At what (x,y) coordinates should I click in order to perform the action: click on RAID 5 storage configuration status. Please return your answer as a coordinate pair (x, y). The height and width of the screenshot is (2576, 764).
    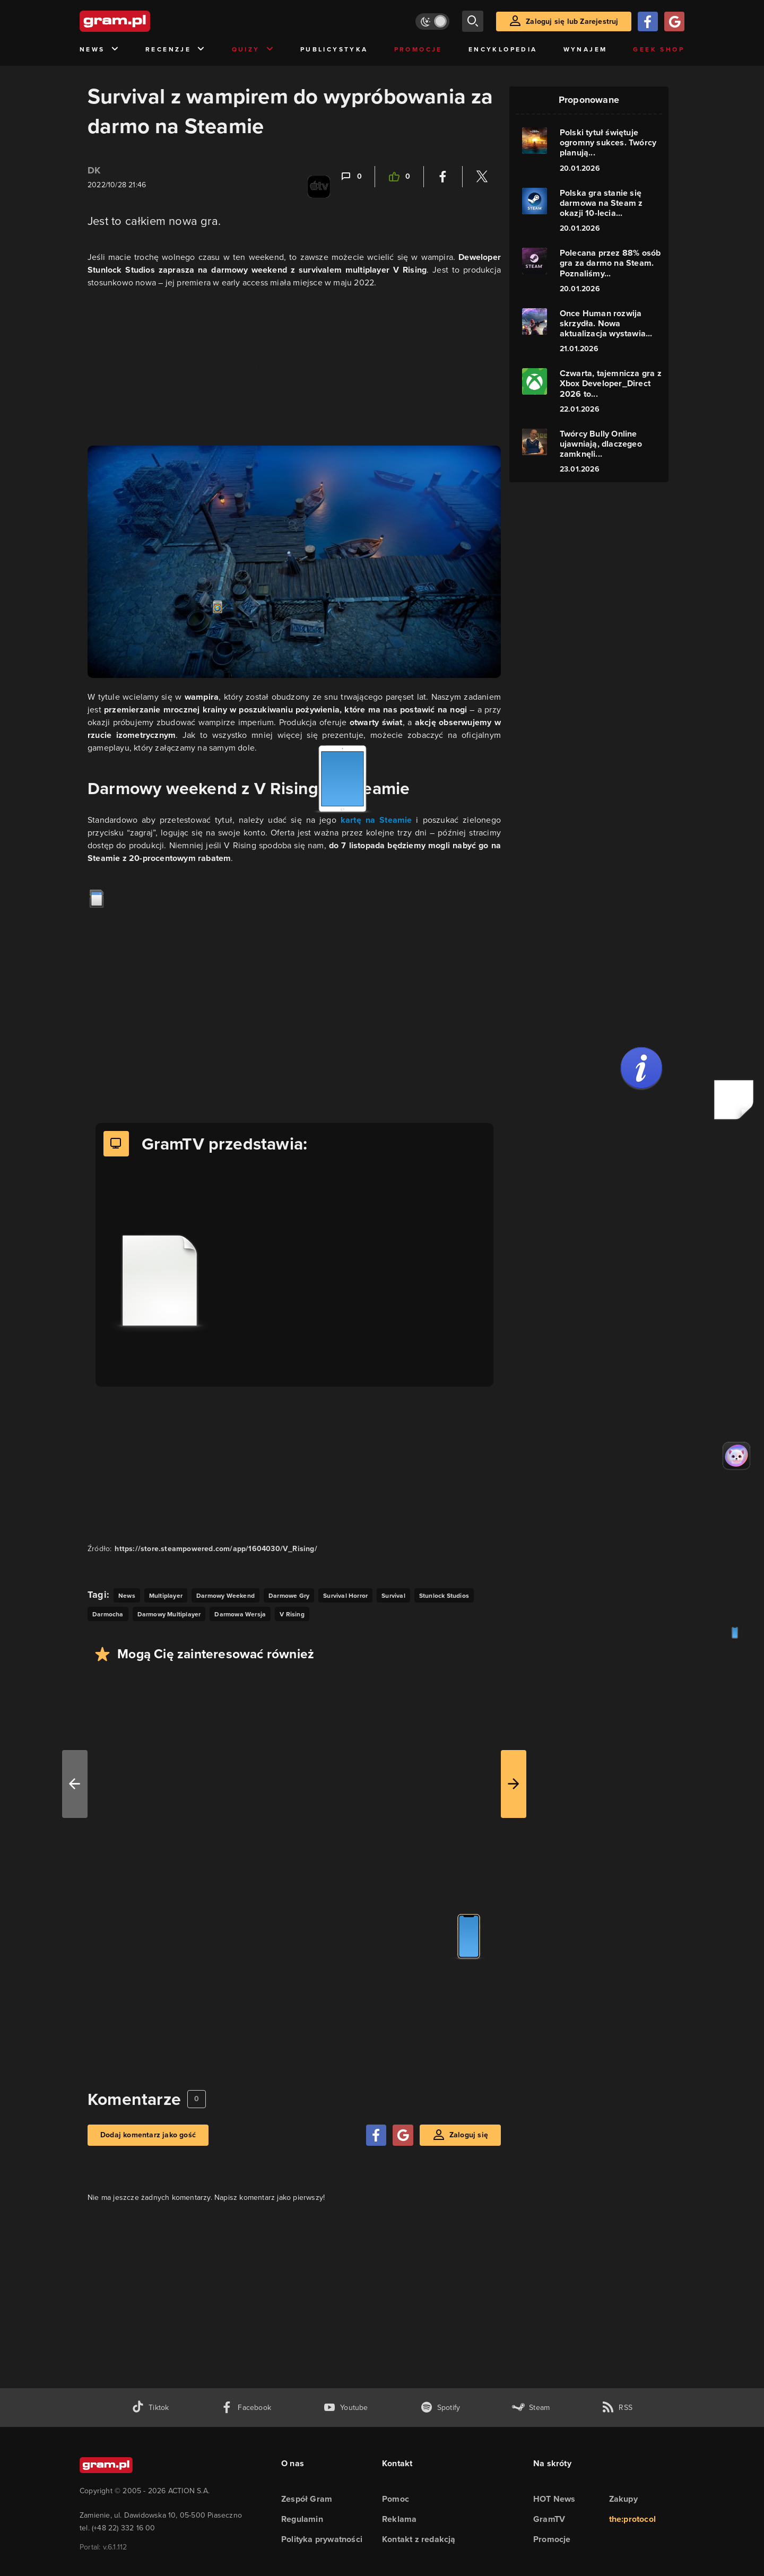
    Looking at the image, I should click on (218, 607).